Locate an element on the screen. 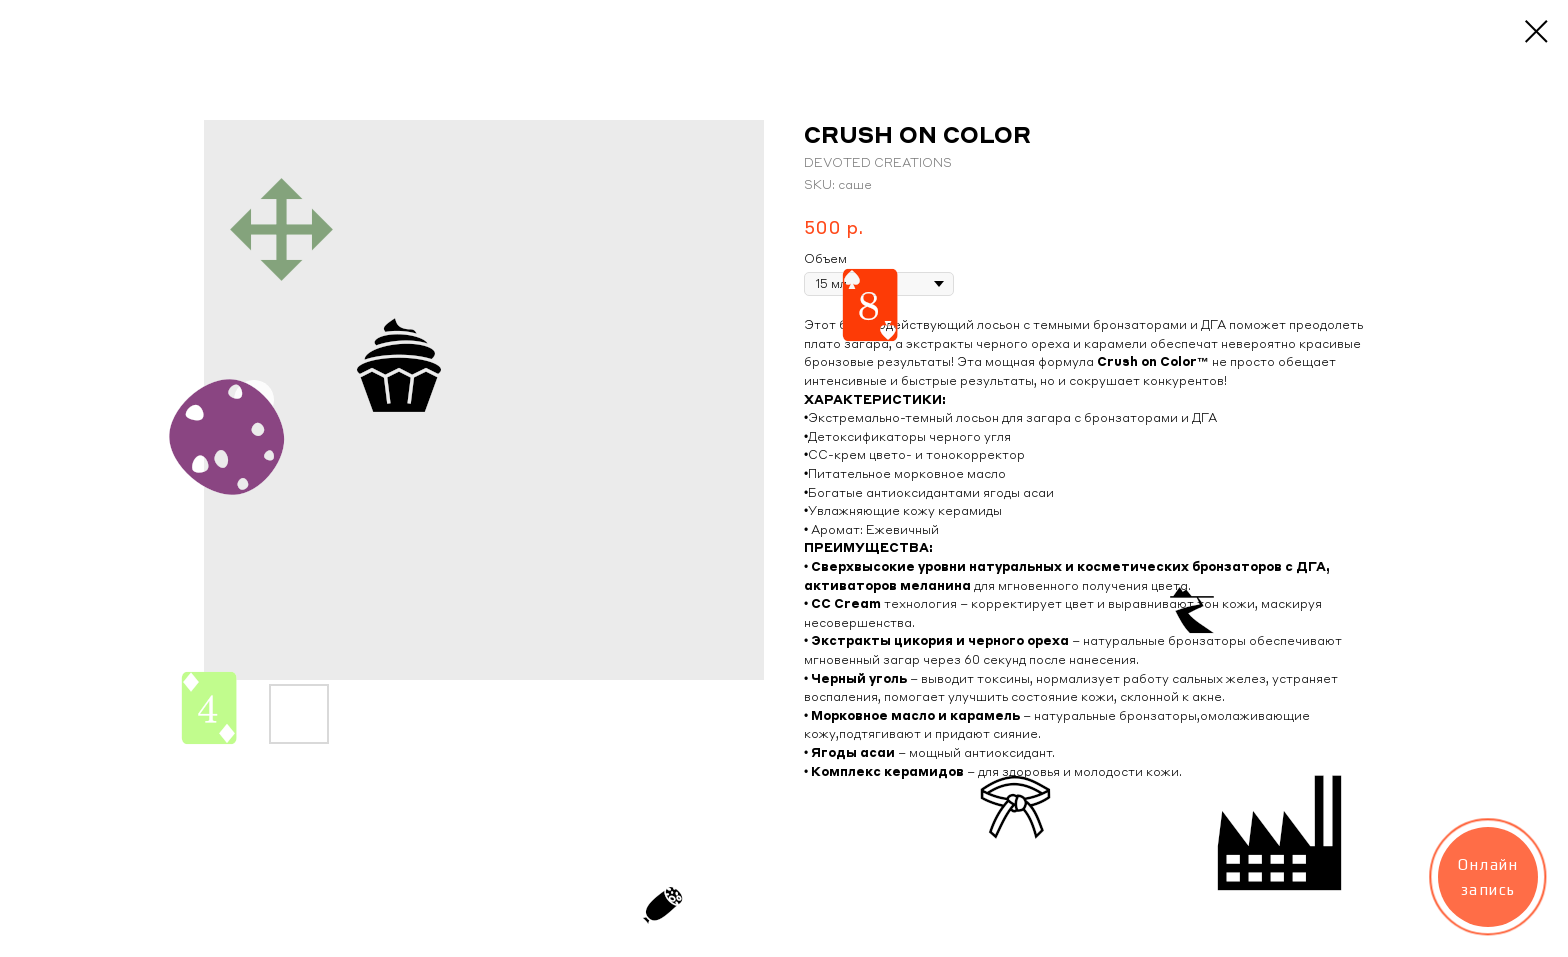  access bakery or dessert options is located at coordinates (399, 363).